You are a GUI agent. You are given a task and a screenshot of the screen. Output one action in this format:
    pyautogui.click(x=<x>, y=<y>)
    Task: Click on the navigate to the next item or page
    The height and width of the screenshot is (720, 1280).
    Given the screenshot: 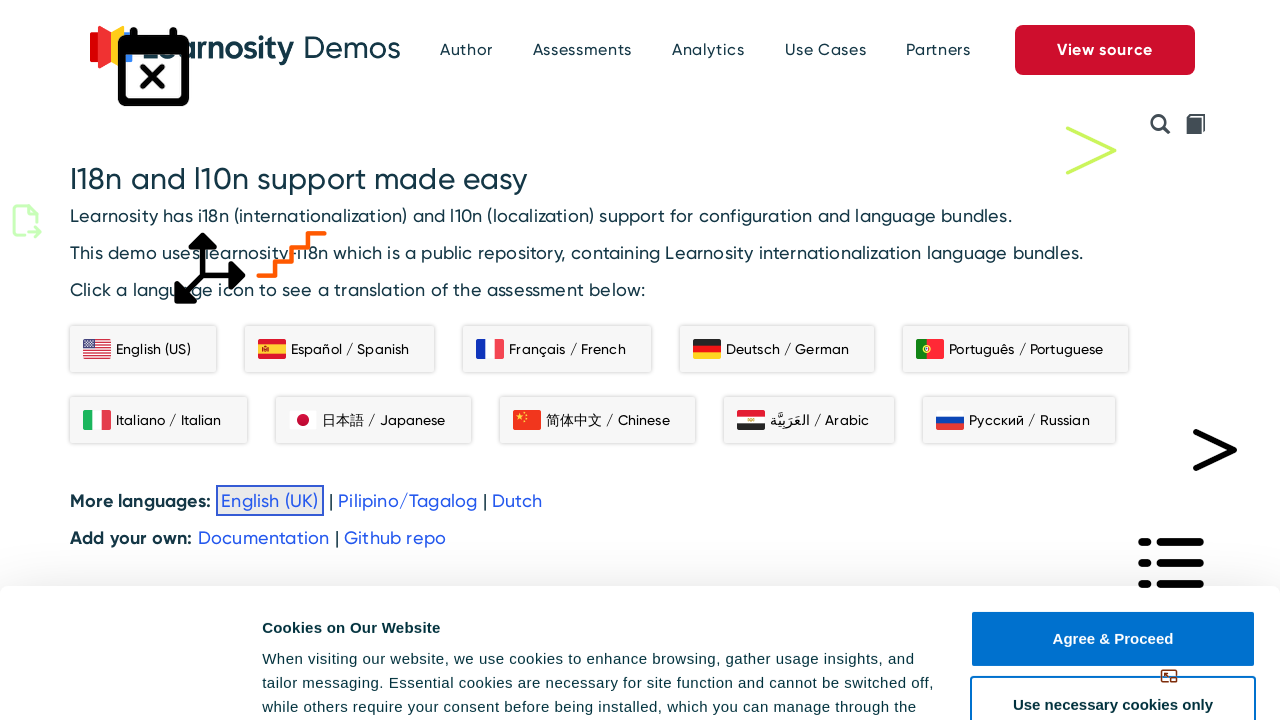 What is the action you would take?
    pyautogui.click(x=1212, y=450)
    